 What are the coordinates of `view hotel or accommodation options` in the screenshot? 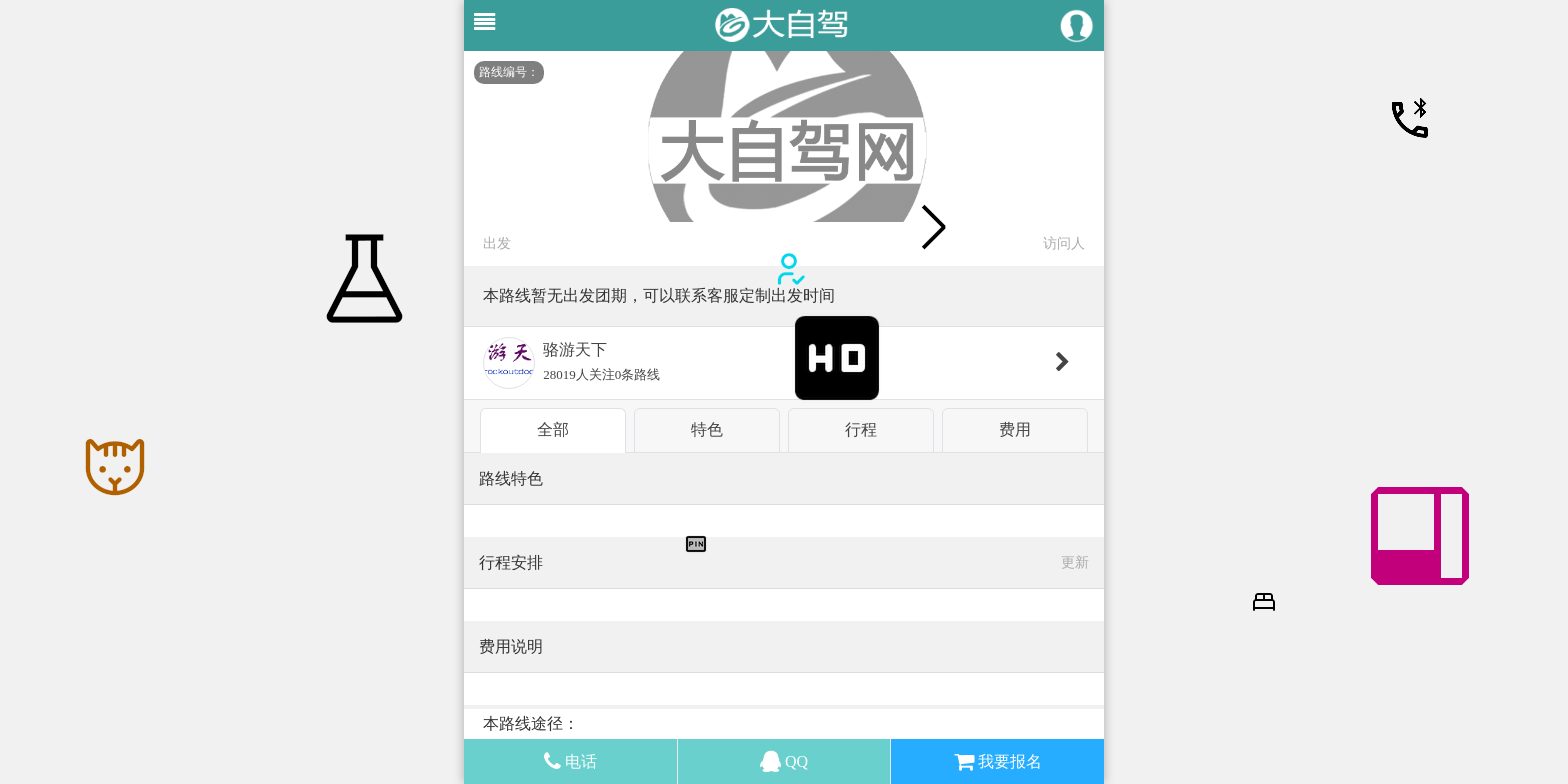 It's located at (1264, 602).